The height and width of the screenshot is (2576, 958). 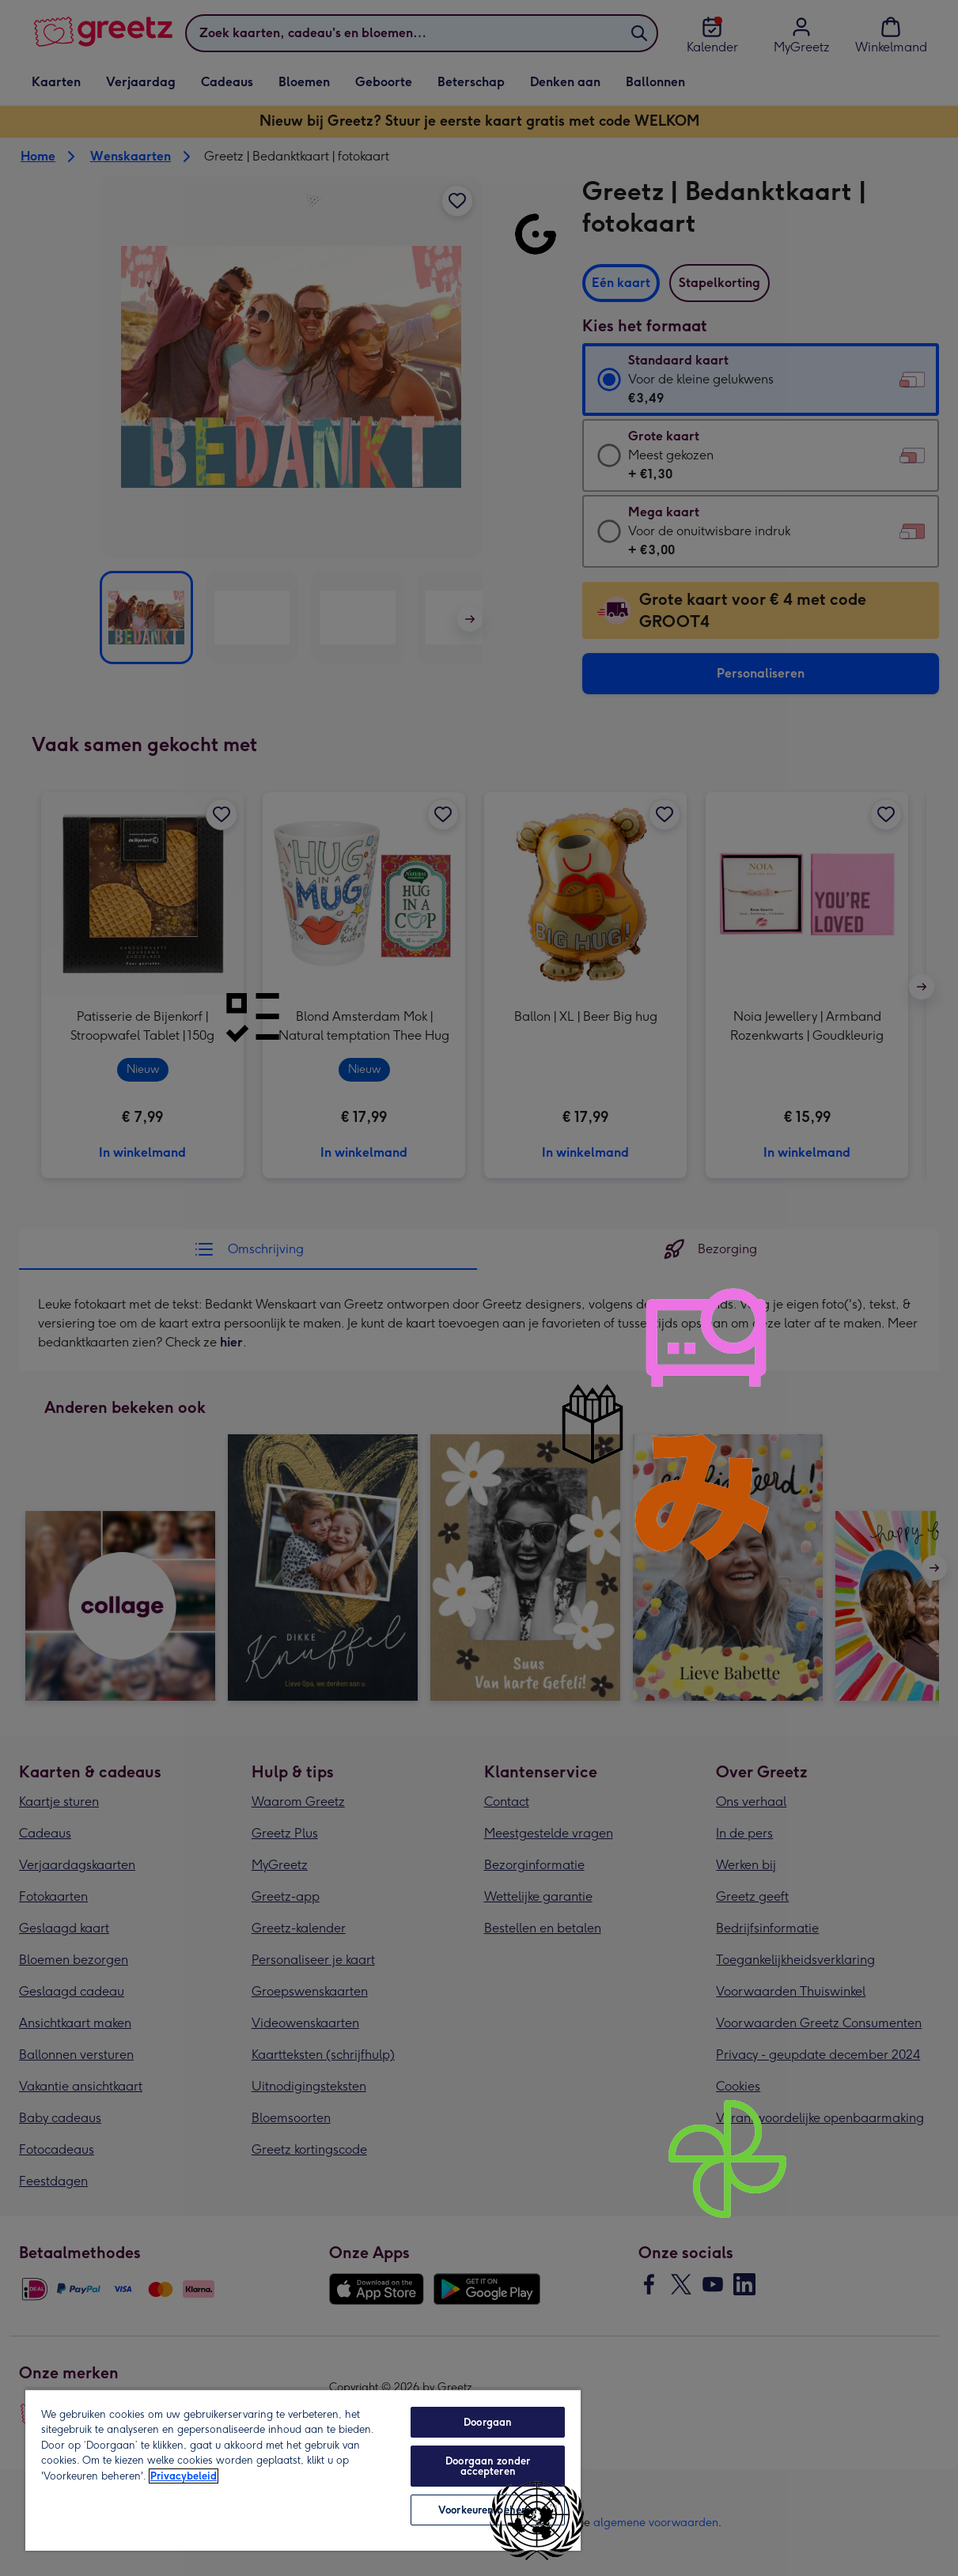 What do you see at coordinates (706, 1337) in the screenshot?
I see `start a presentation or slideshow` at bounding box center [706, 1337].